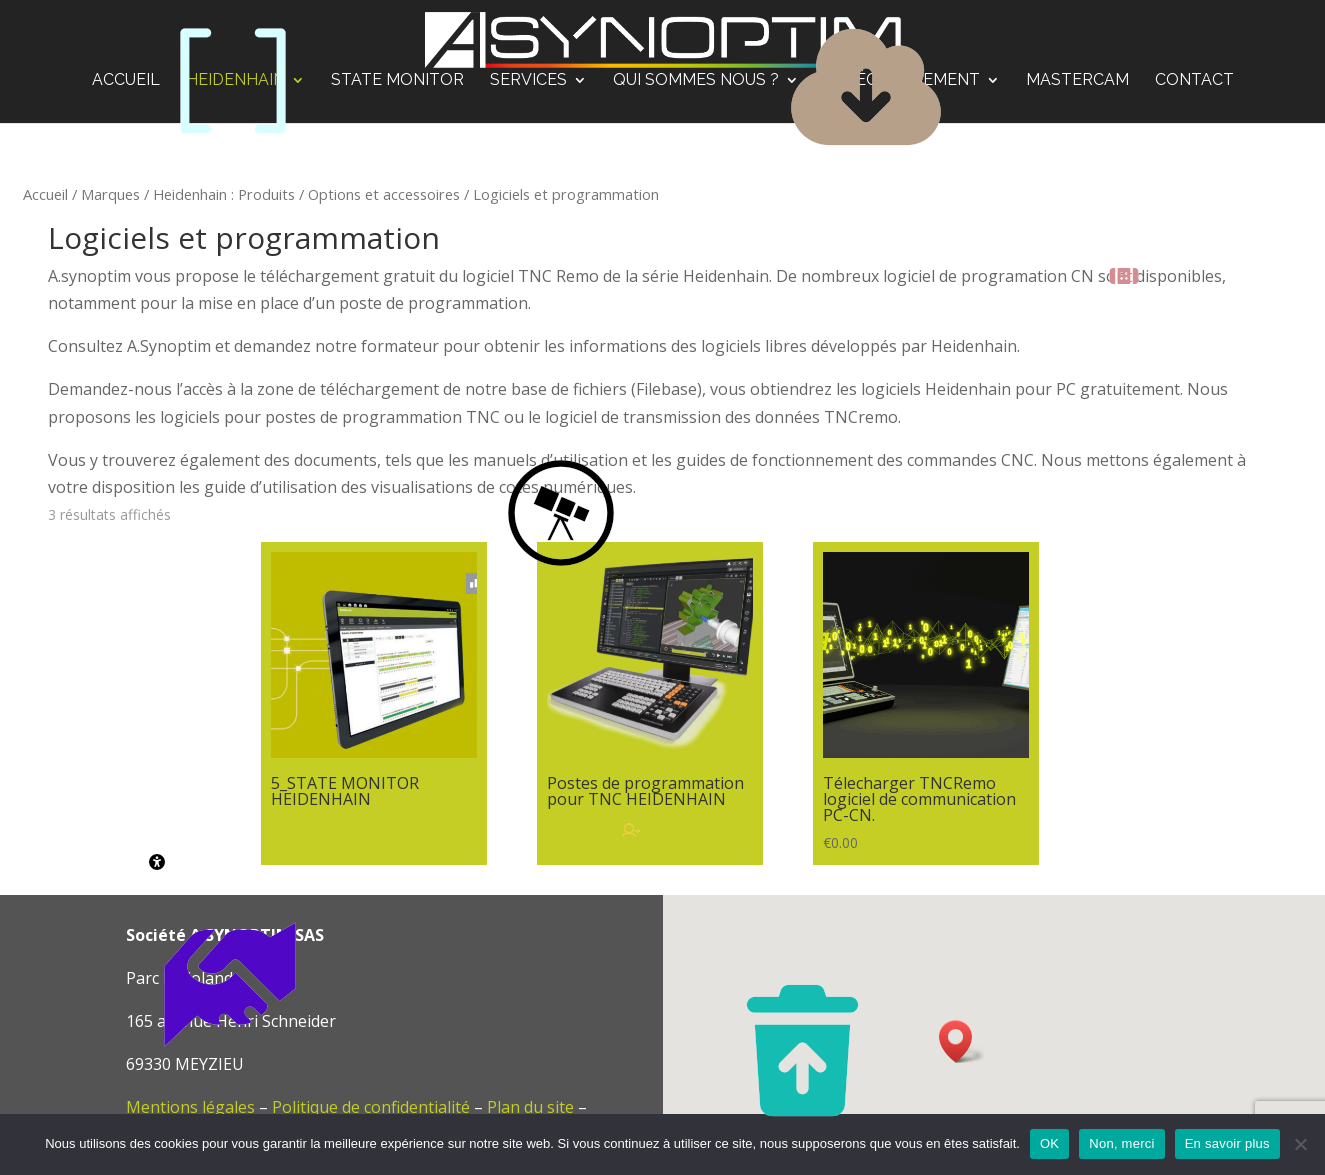 The width and height of the screenshot is (1325, 1175). What do you see at coordinates (230, 981) in the screenshot?
I see `access help or assistance services` at bounding box center [230, 981].